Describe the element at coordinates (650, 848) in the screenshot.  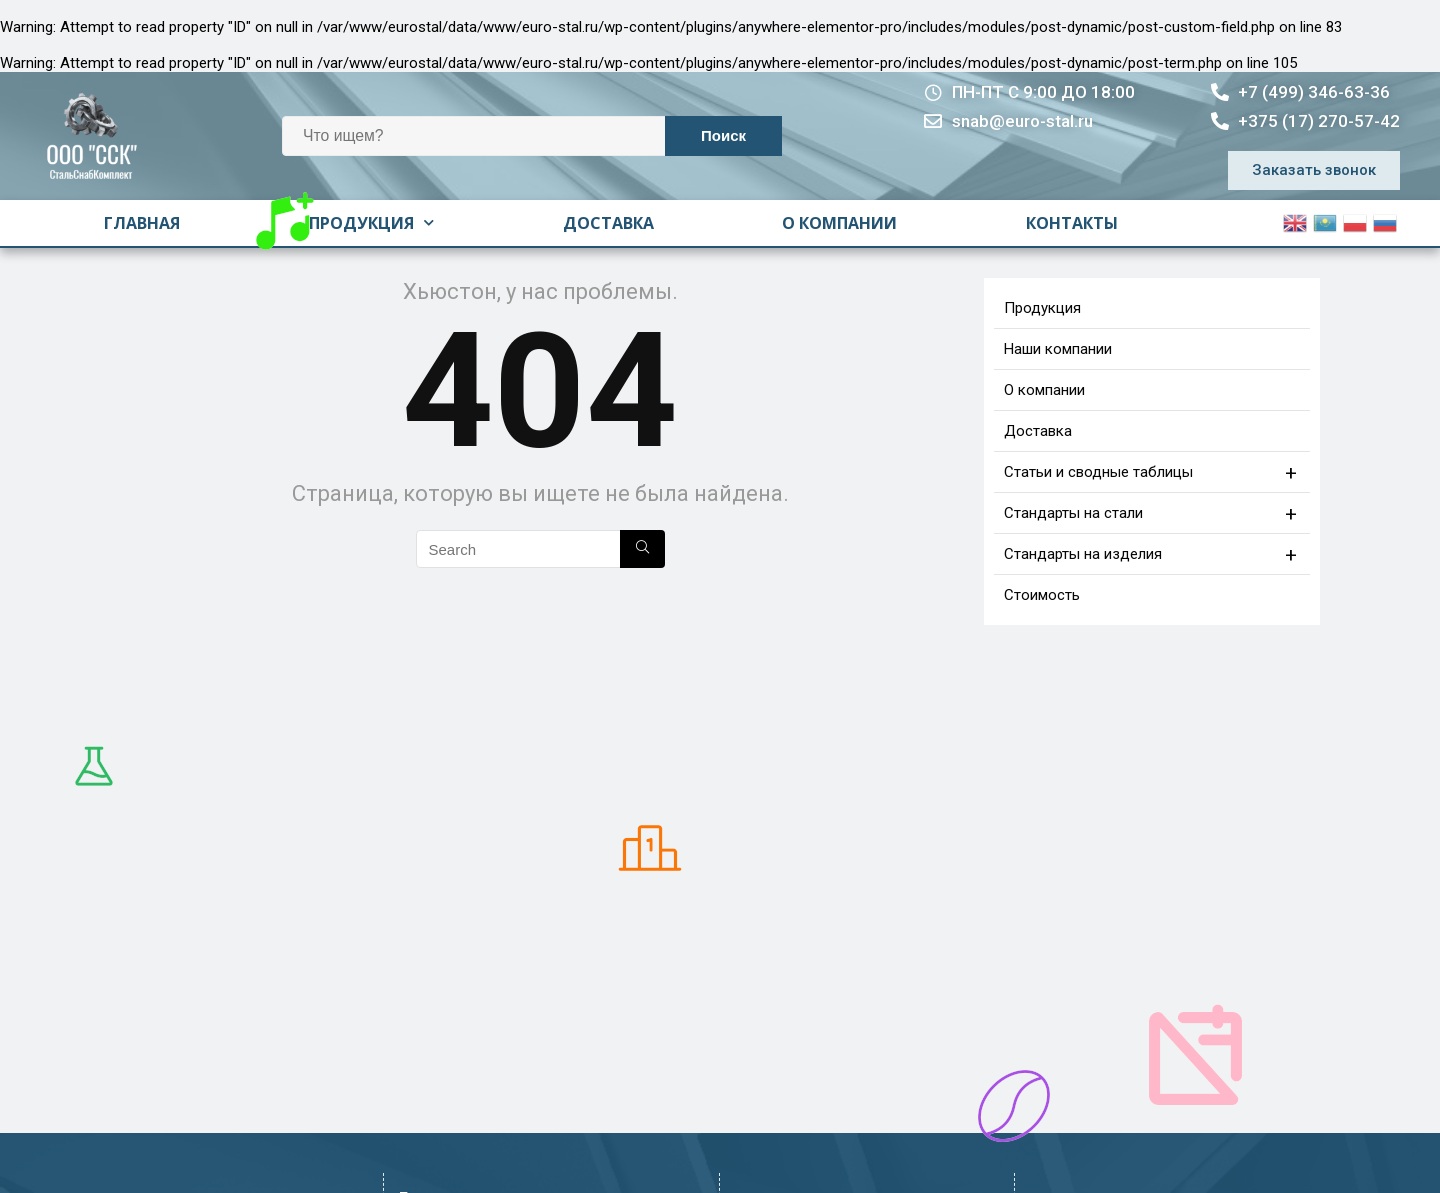
I see `view leaderboard or rankings` at that location.